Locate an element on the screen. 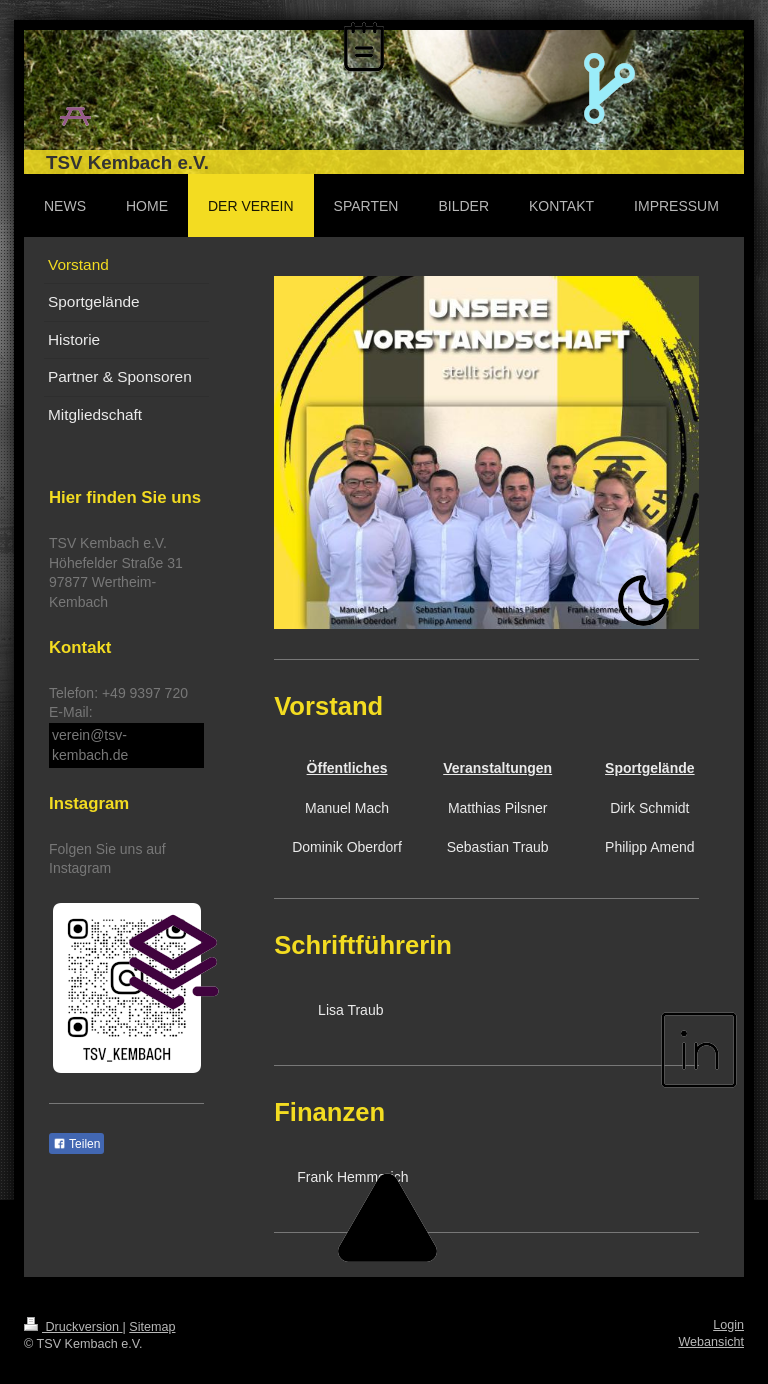 The height and width of the screenshot is (1384, 768). find nearby picnic areas is located at coordinates (75, 116).